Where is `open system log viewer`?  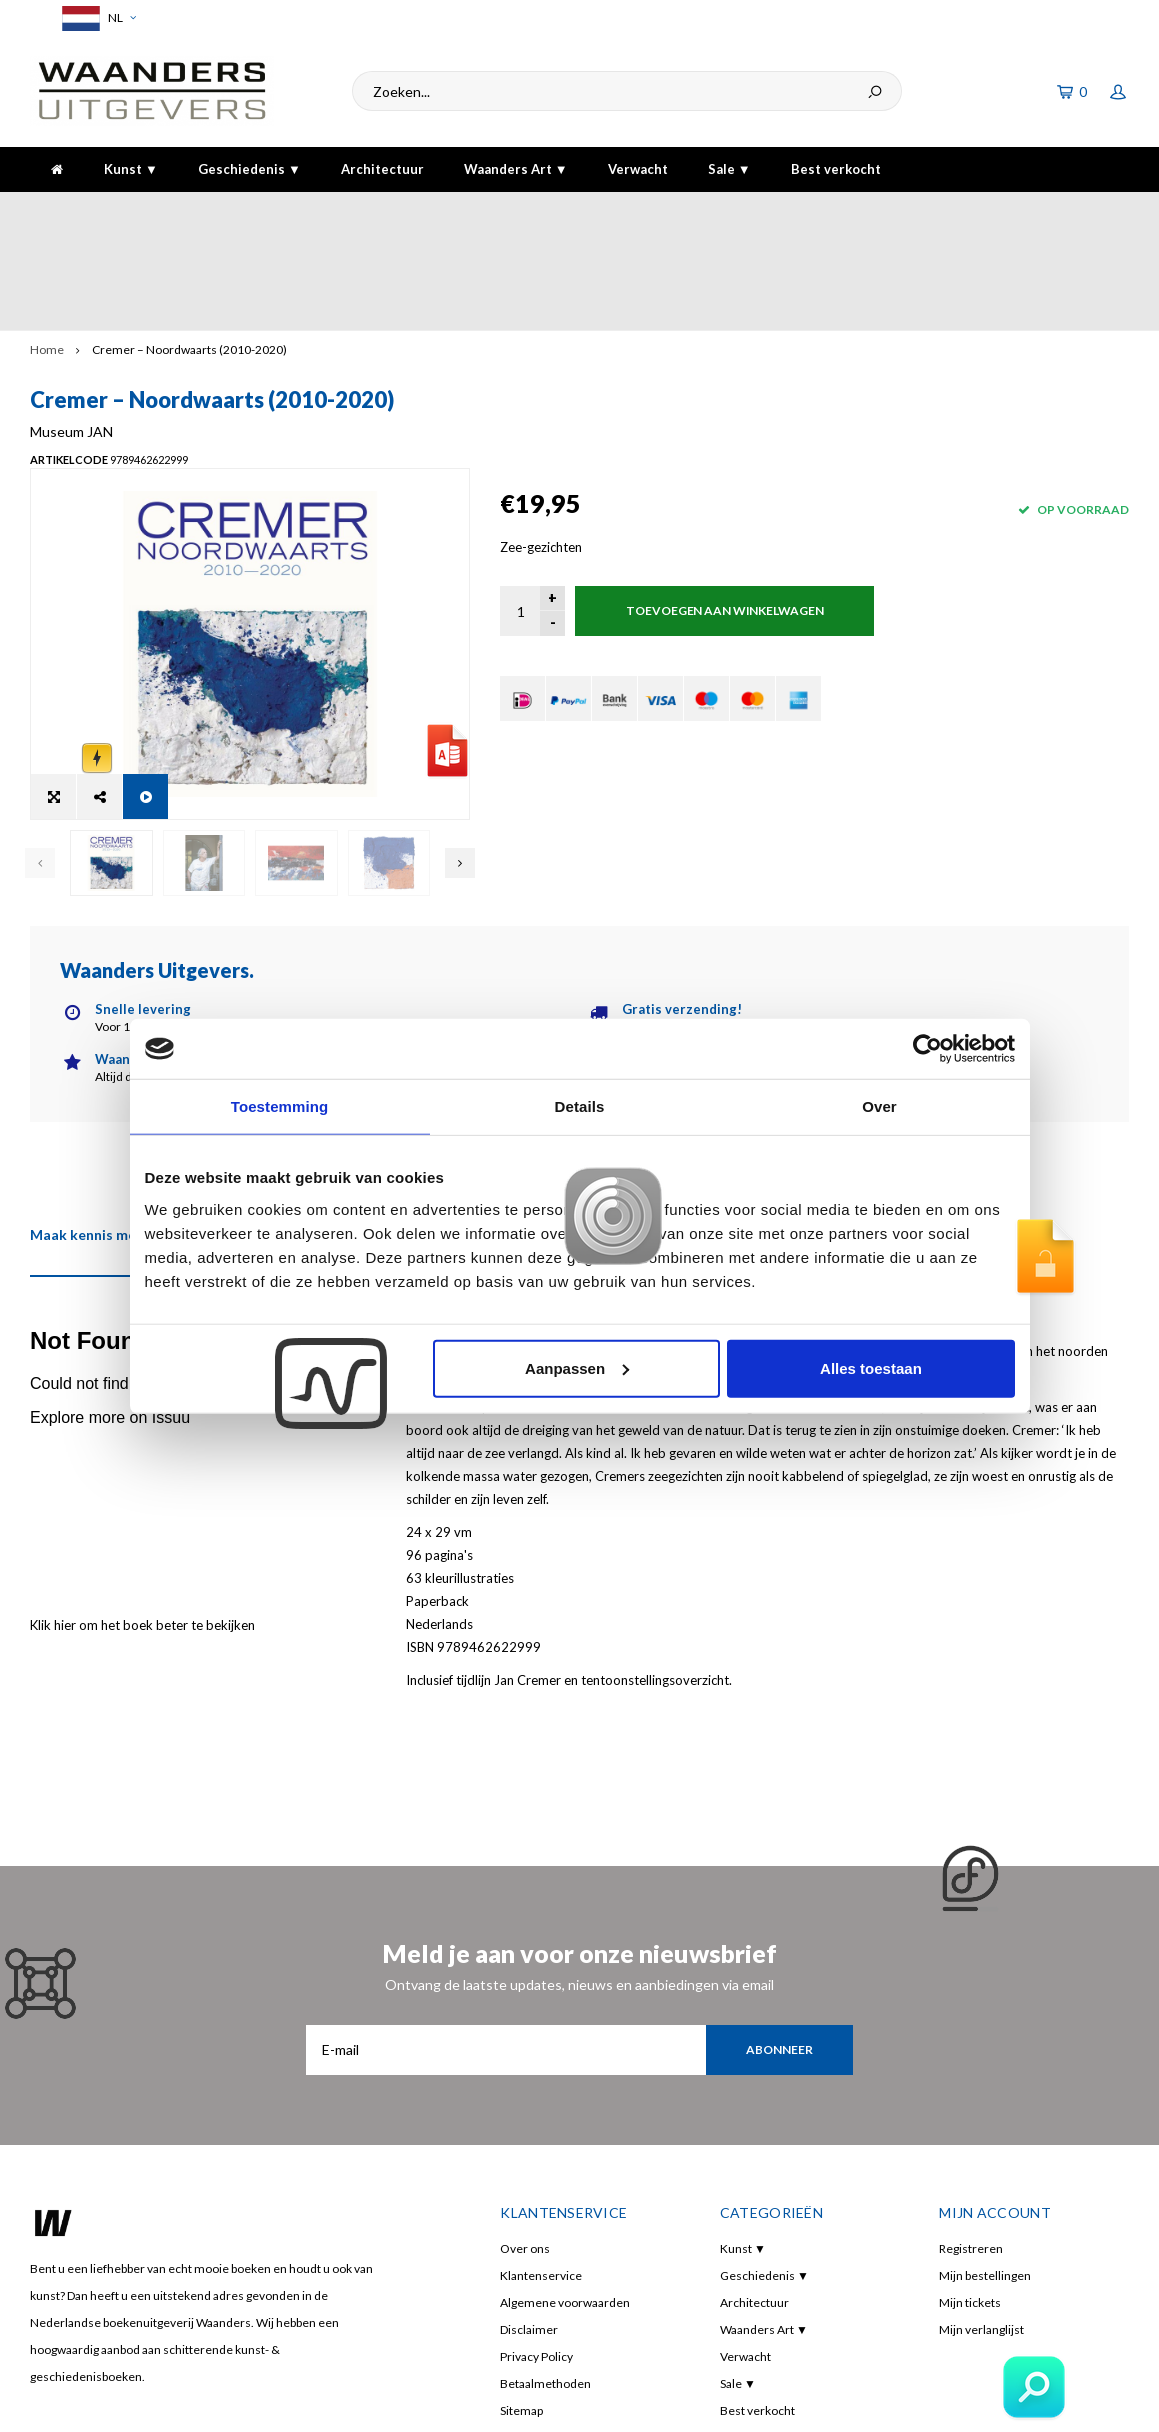 open system log viewer is located at coordinates (1034, 2387).